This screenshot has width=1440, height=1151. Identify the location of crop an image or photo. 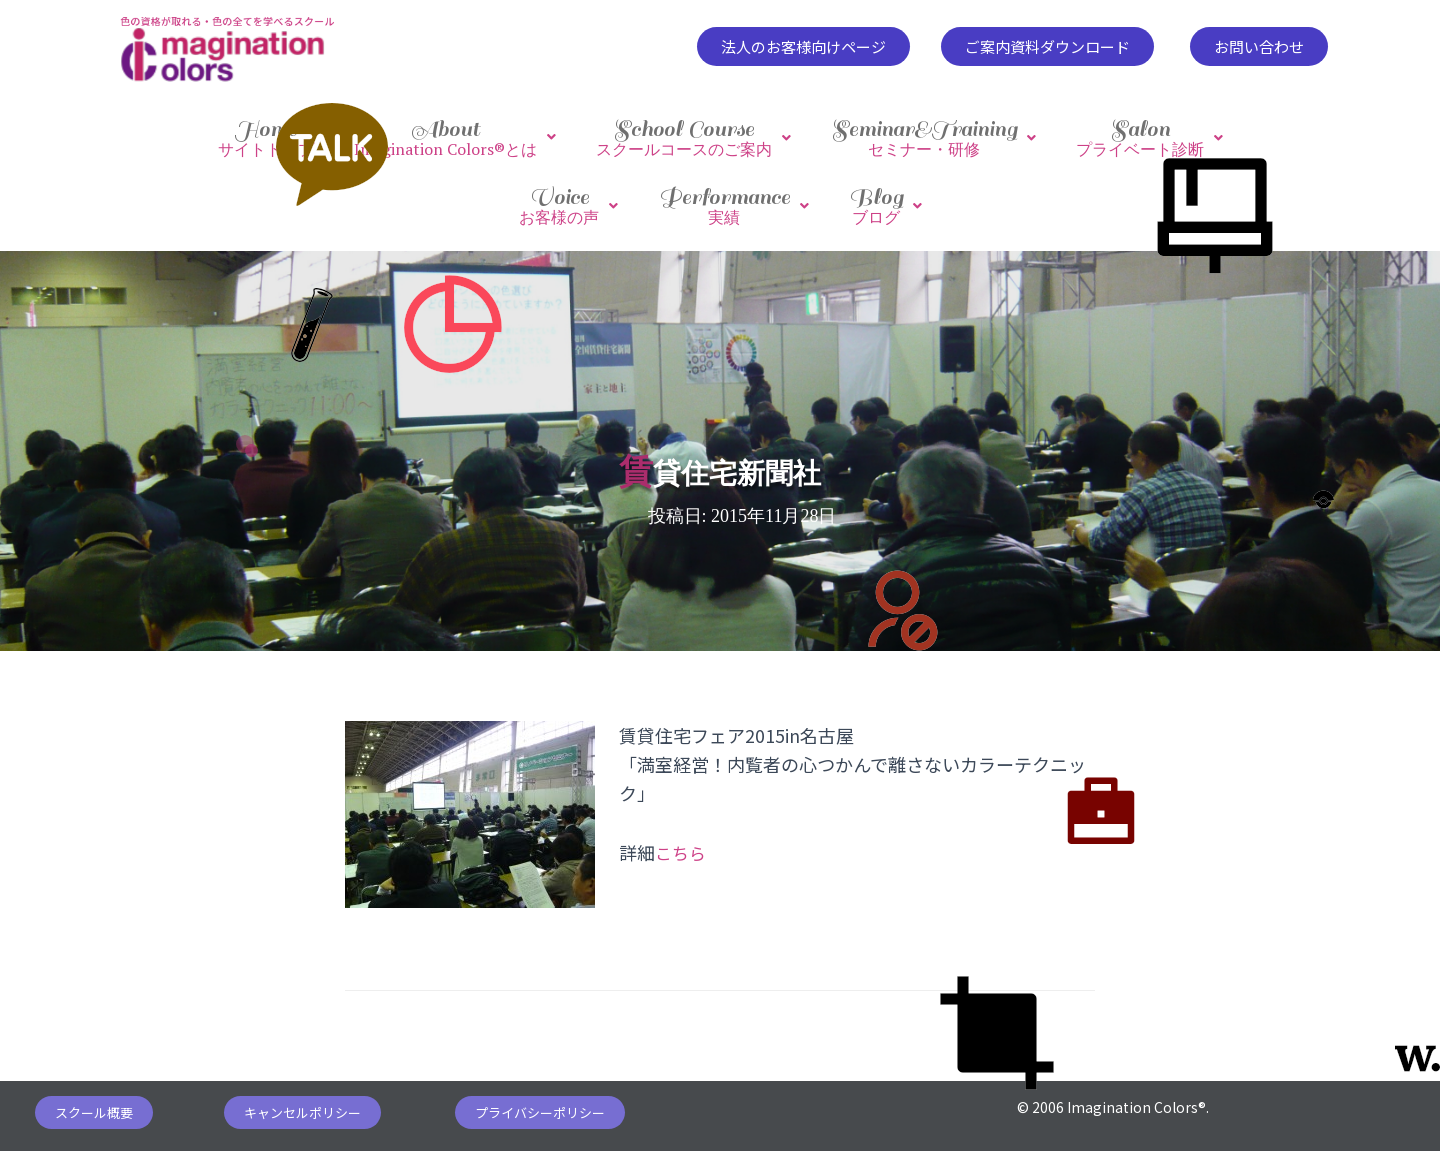
(997, 1033).